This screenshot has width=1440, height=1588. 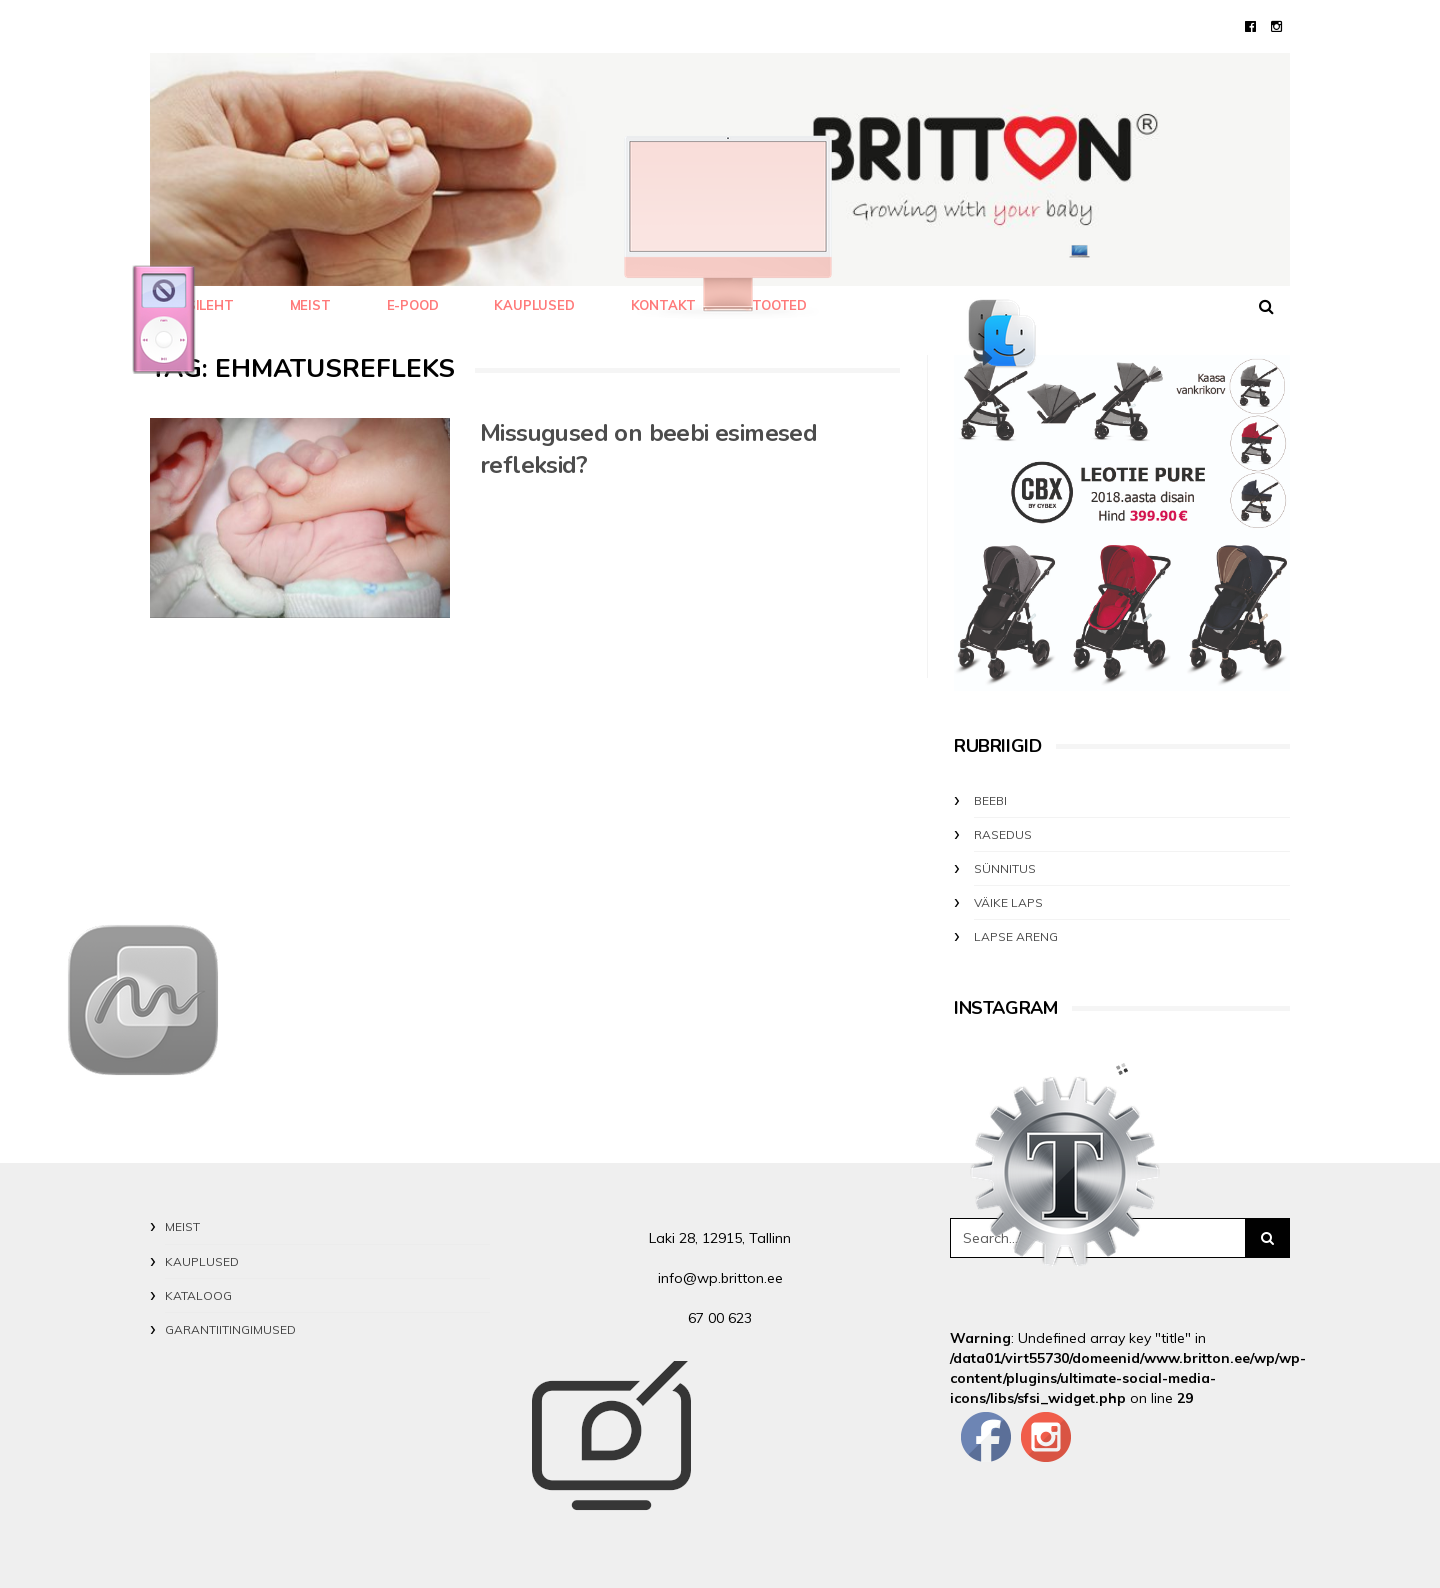 I want to click on open freeform app for brainstorming and sketching, so click(x=143, y=1000).